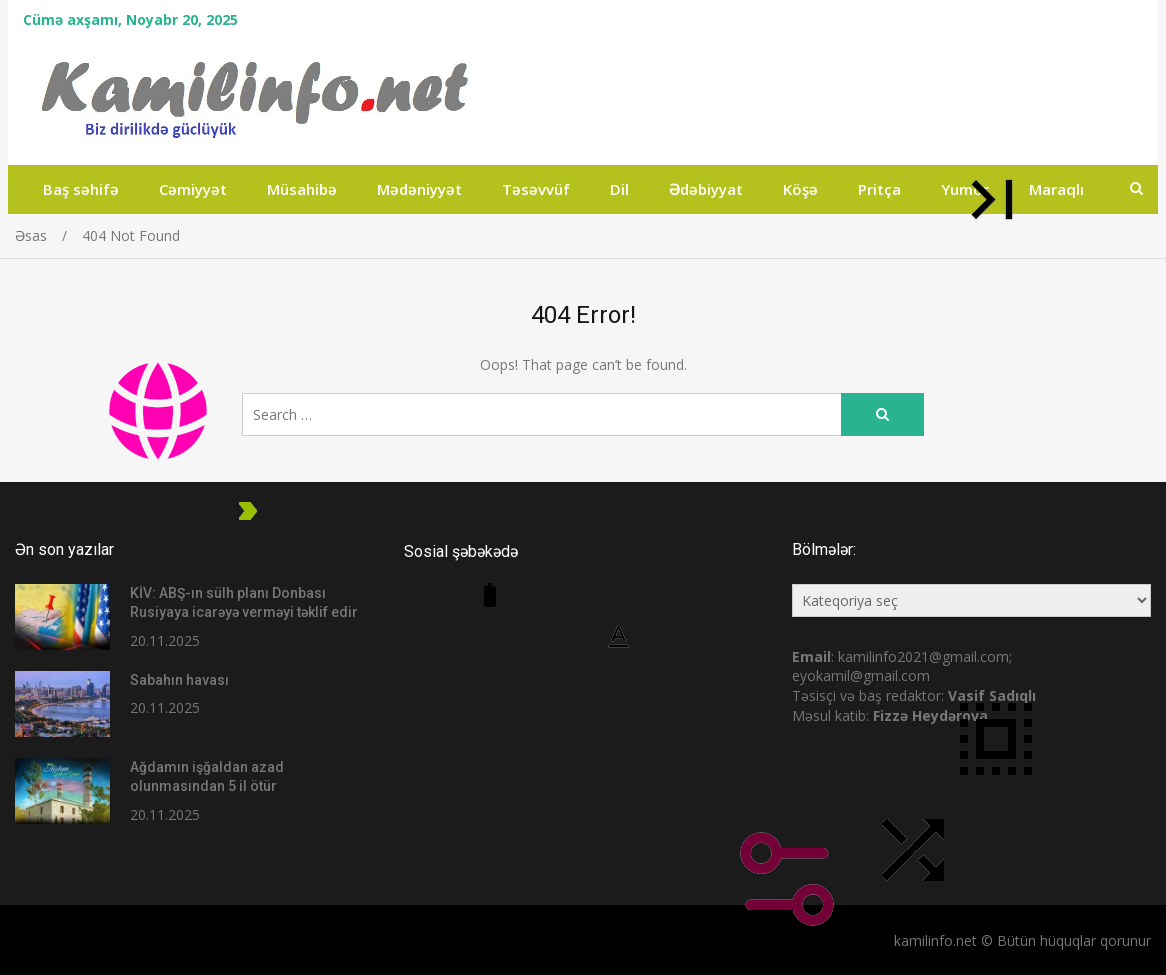  Describe the element at coordinates (618, 637) in the screenshot. I see `change text formatting options` at that location.